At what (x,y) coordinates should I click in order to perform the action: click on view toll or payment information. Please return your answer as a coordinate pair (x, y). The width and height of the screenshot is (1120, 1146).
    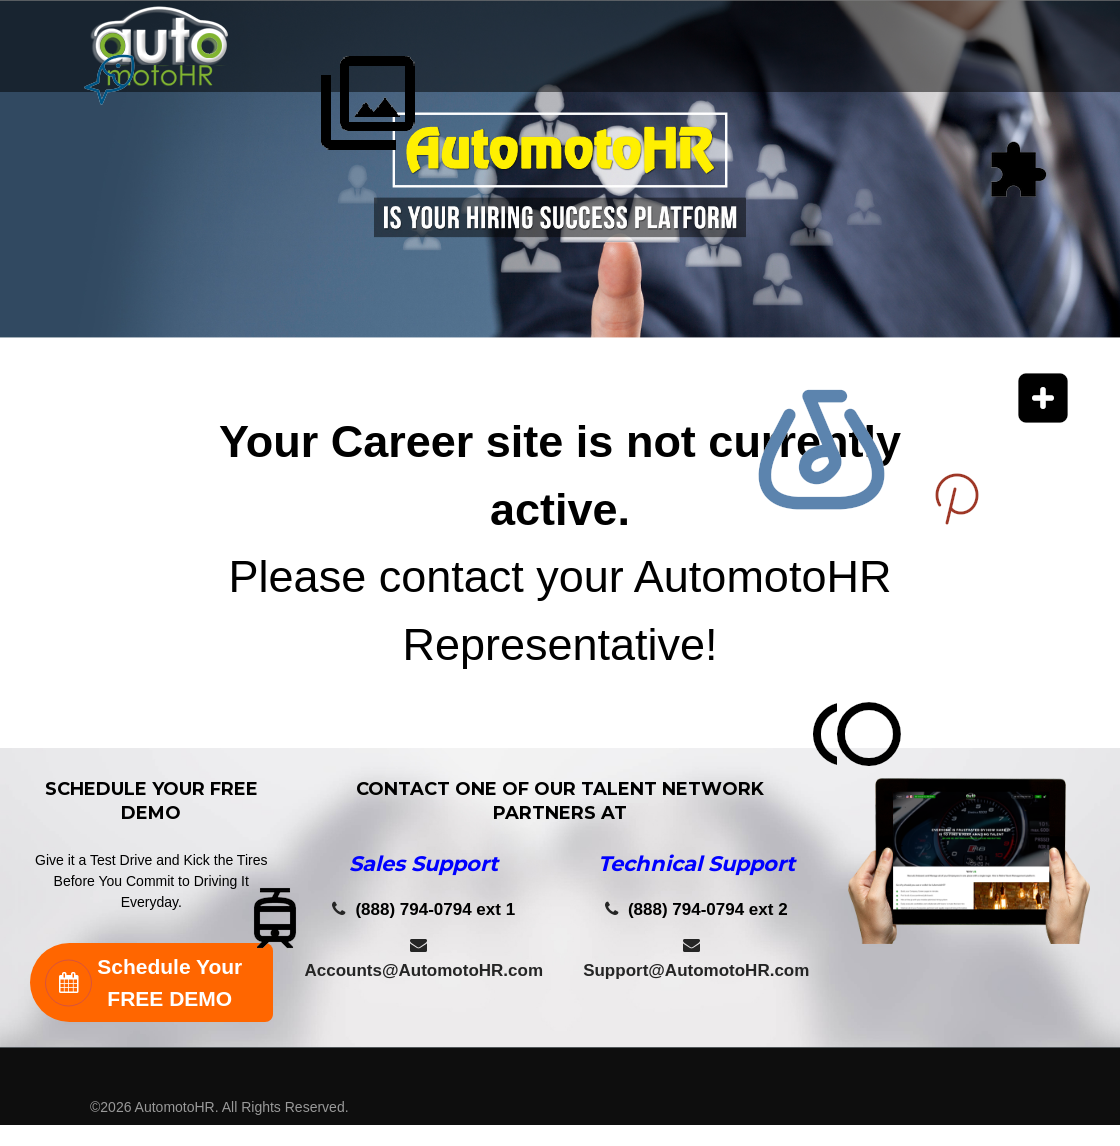
    Looking at the image, I should click on (857, 734).